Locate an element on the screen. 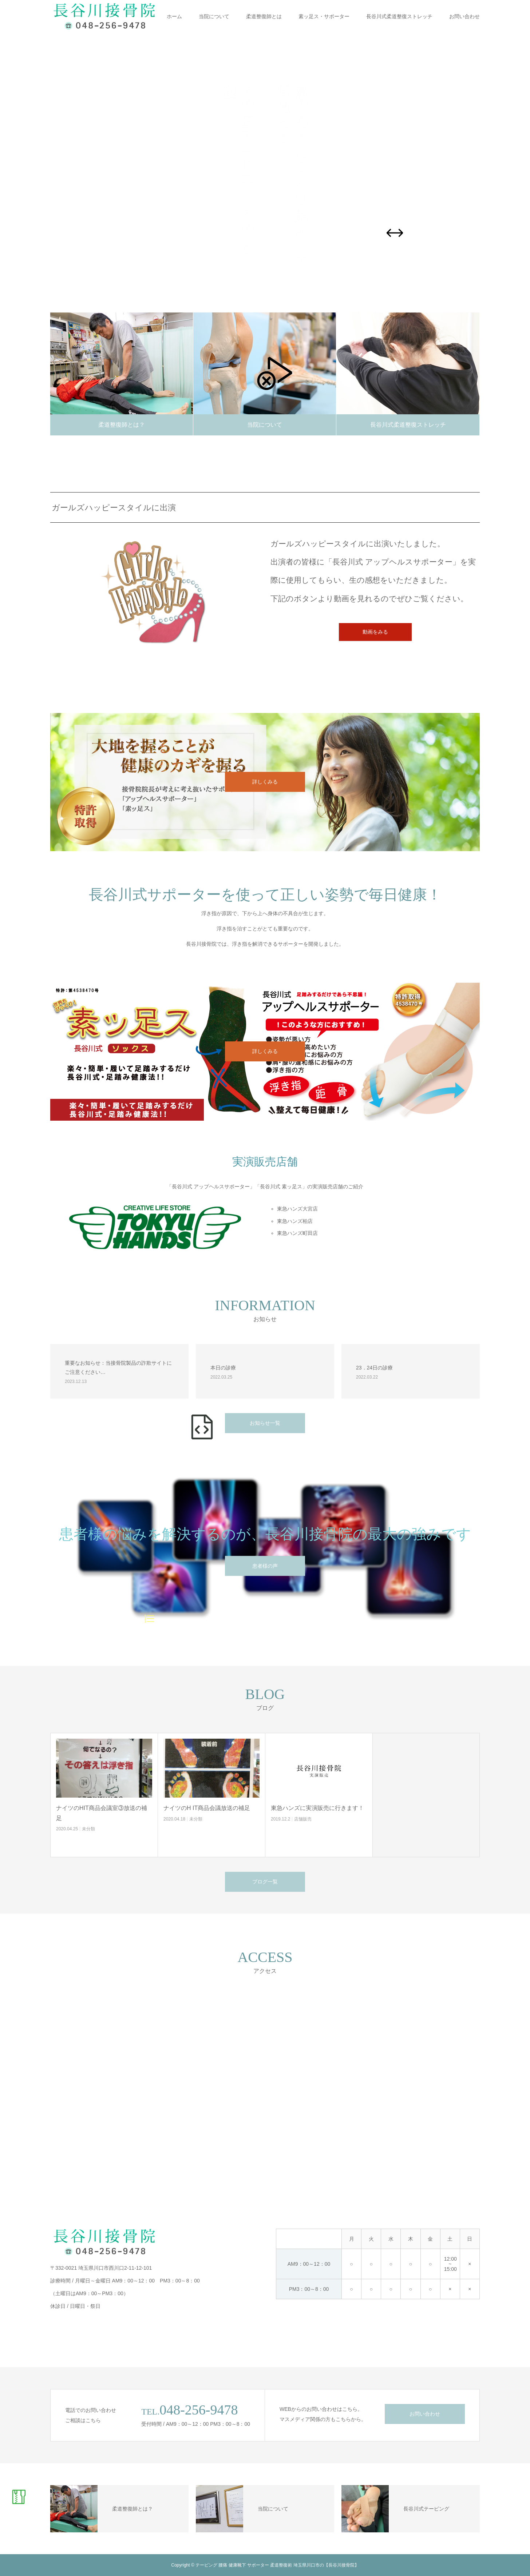 Image resolution: width=530 pixels, height=2576 pixels. view or access code gists is located at coordinates (202, 1427).